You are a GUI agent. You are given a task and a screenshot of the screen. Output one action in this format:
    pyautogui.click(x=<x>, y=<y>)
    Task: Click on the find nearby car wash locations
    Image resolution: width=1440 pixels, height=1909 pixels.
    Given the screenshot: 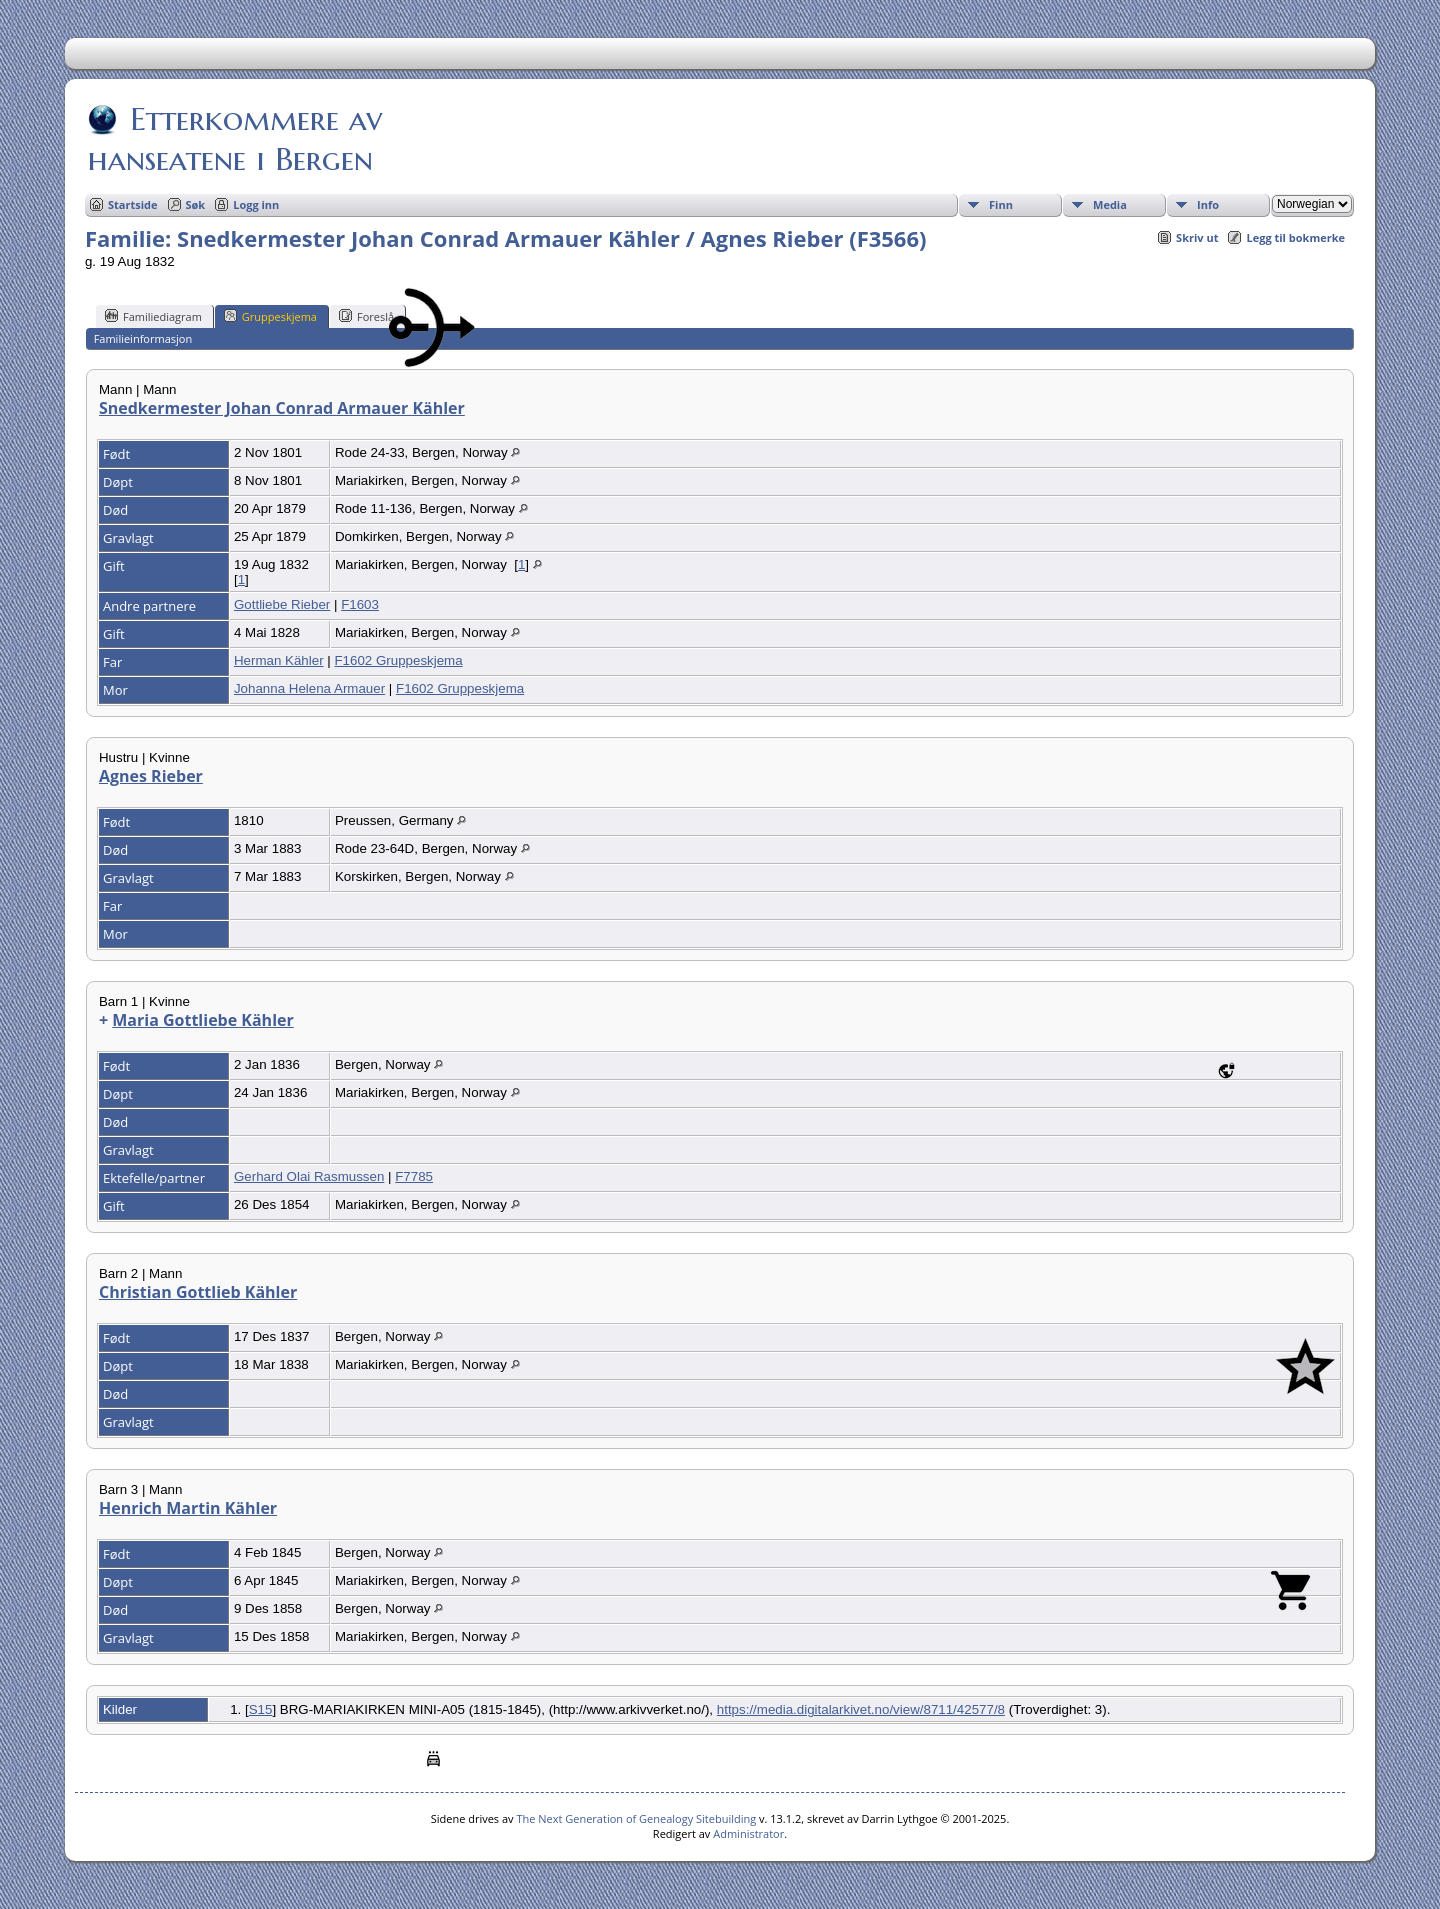 What is the action you would take?
    pyautogui.click(x=433, y=1758)
    